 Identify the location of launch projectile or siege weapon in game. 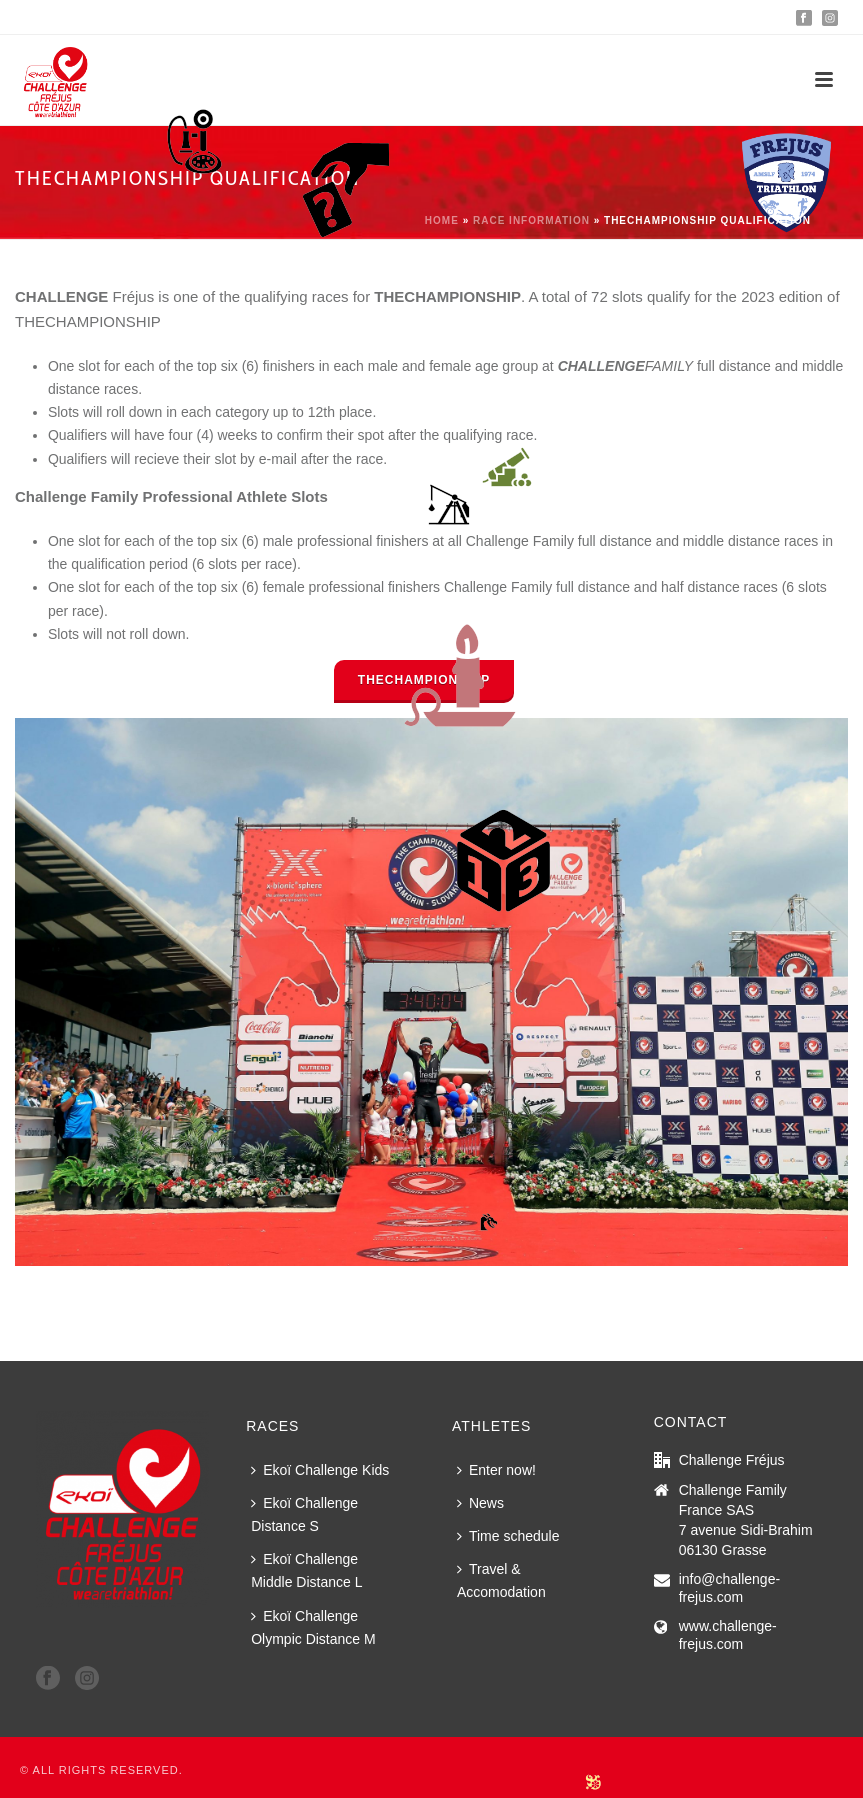
(449, 503).